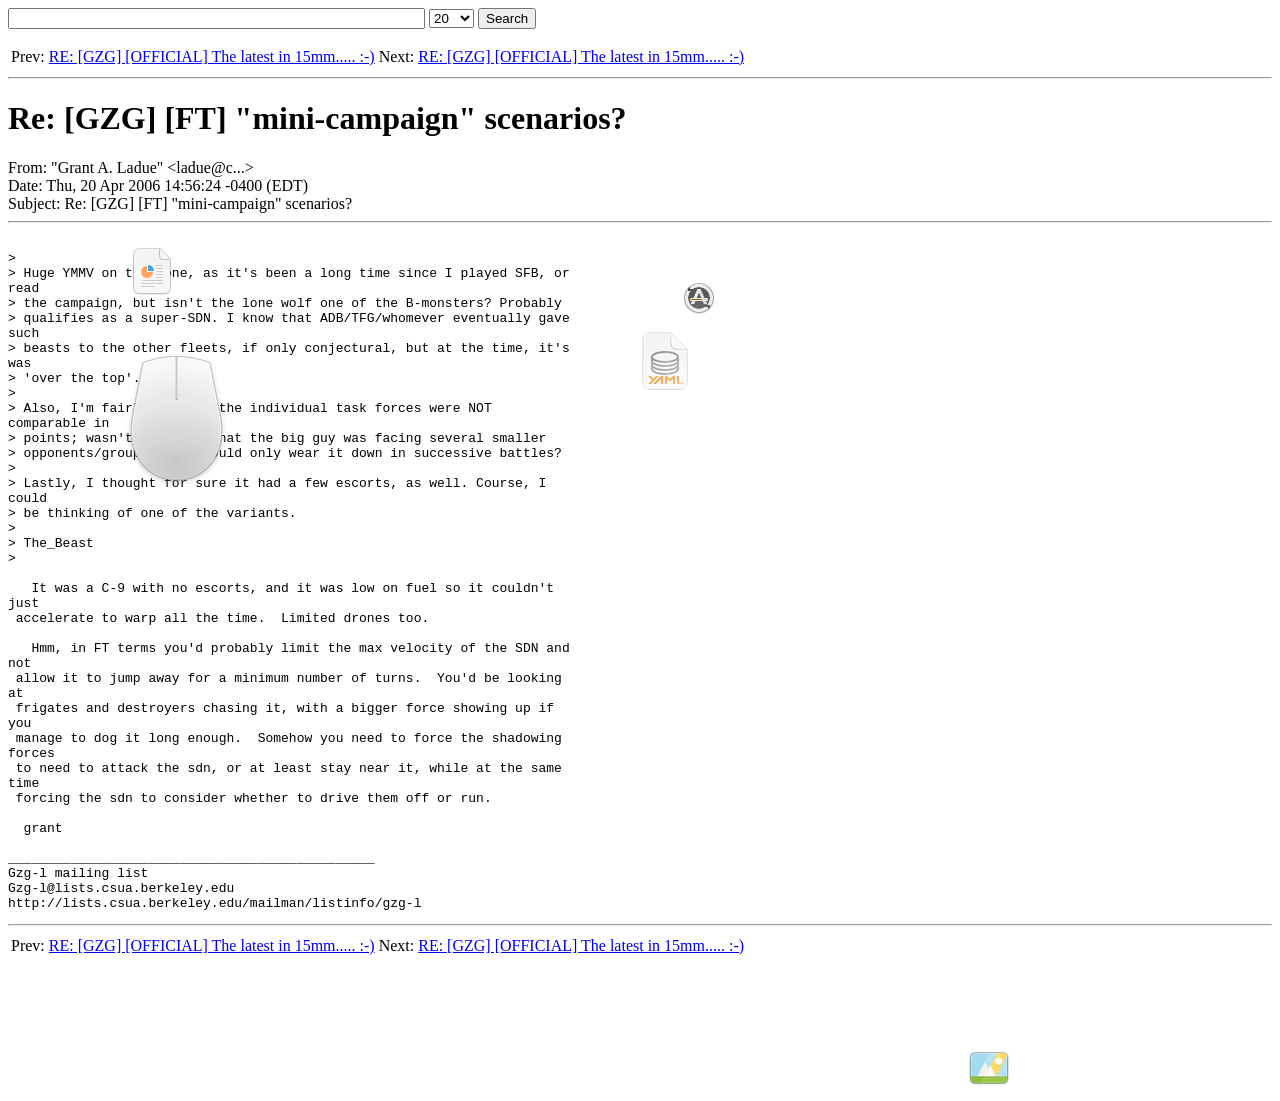 The image size is (1280, 1101). I want to click on open the photos app, so click(989, 1068).